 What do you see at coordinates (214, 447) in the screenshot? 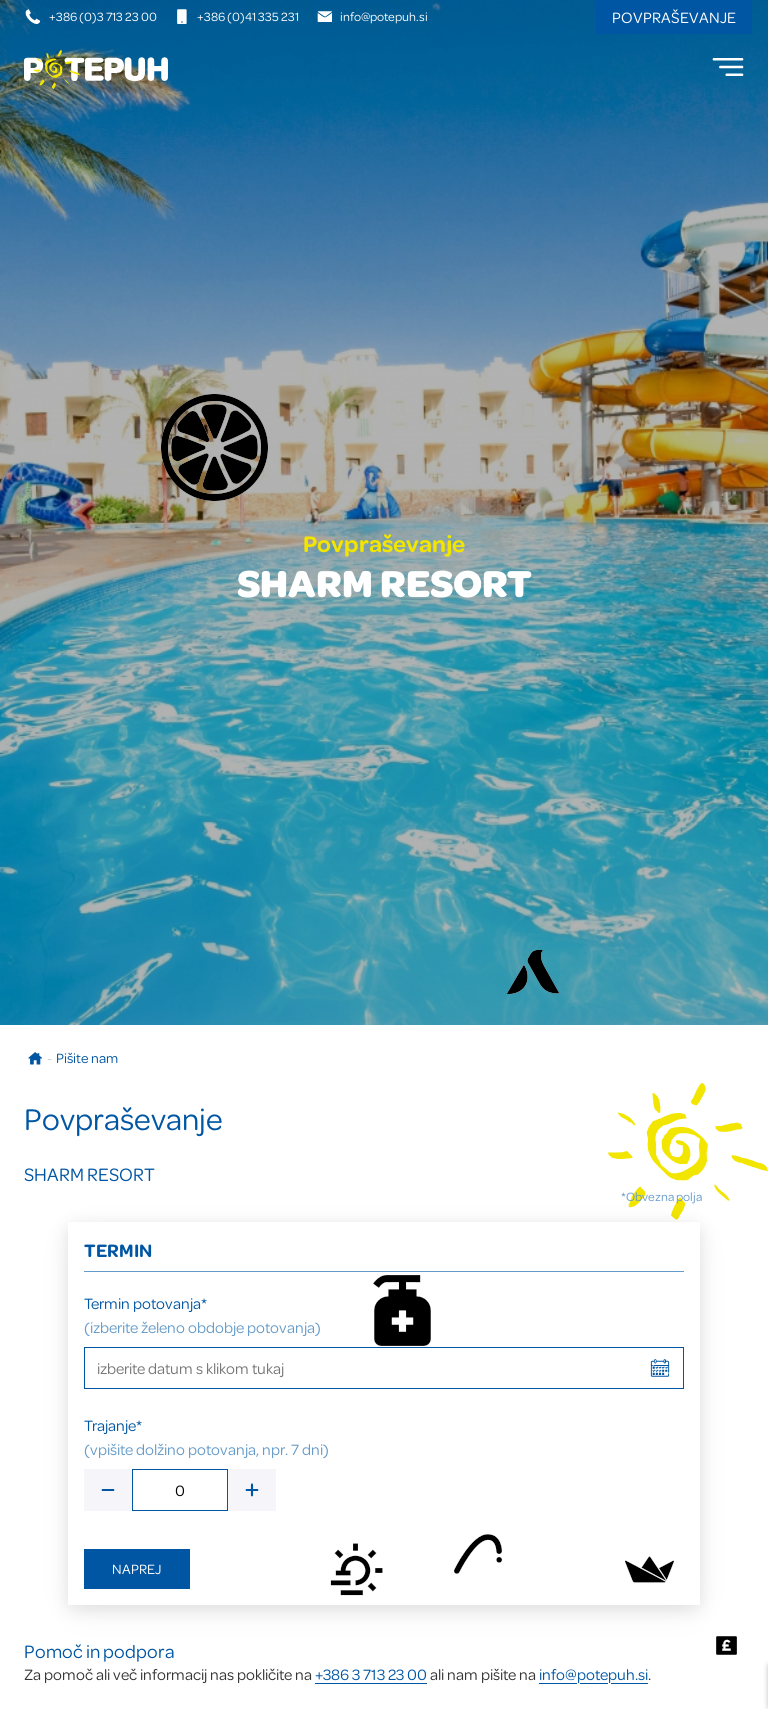
I see `juce audio framework logo` at bounding box center [214, 447].